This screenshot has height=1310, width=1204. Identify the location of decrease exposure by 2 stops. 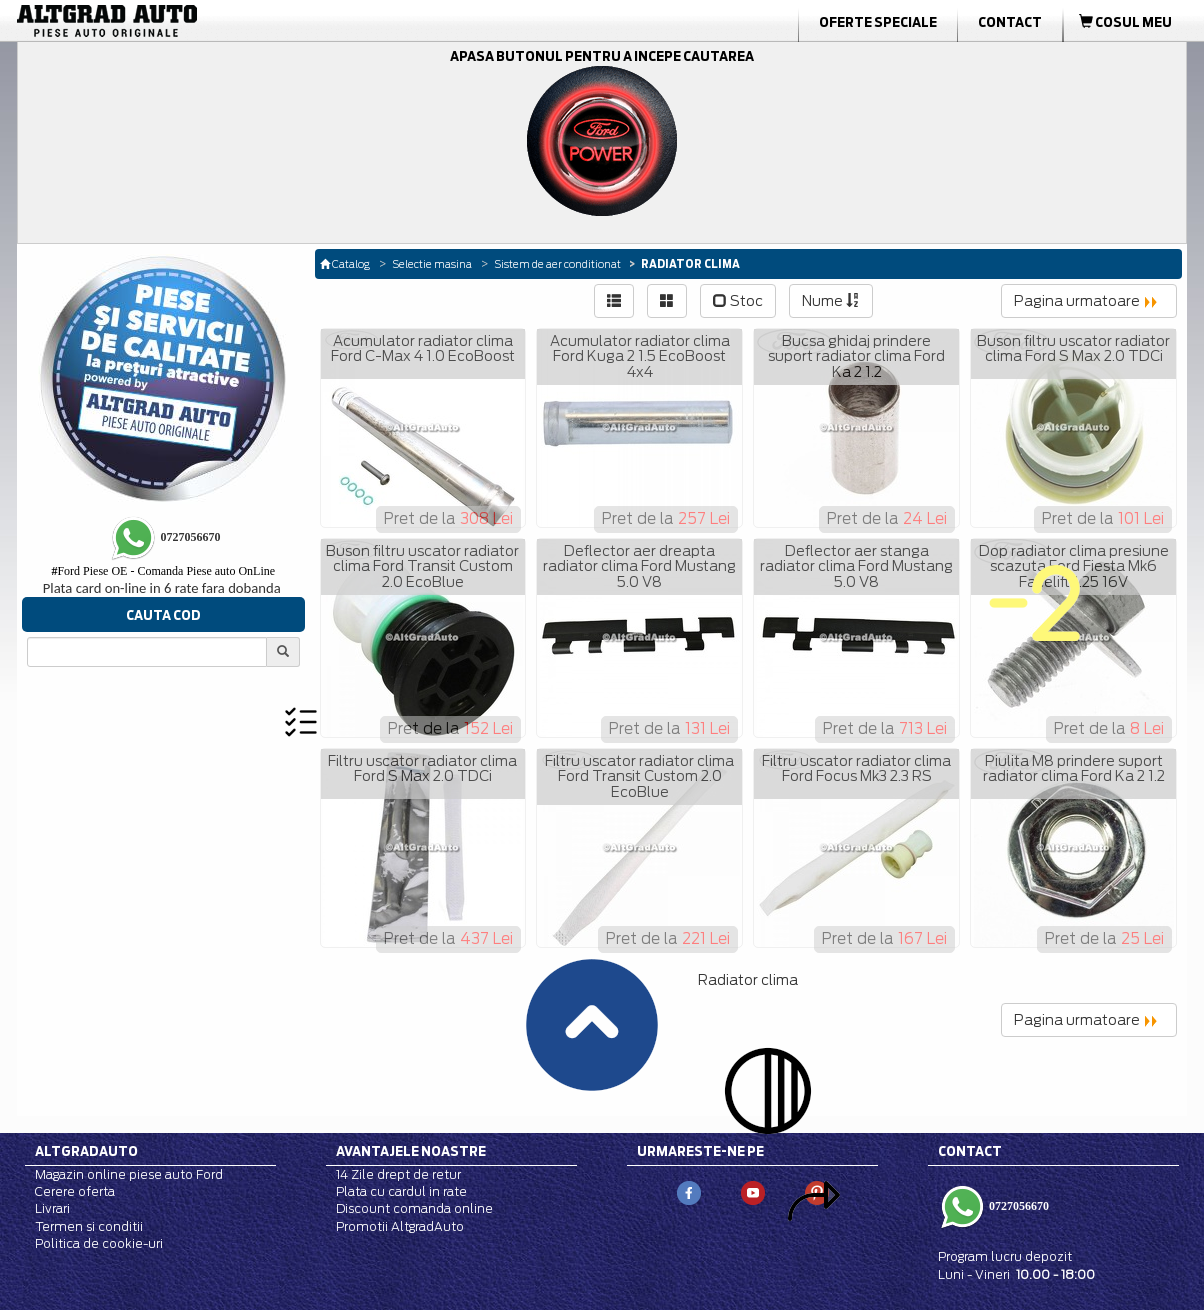
(1037, 603).